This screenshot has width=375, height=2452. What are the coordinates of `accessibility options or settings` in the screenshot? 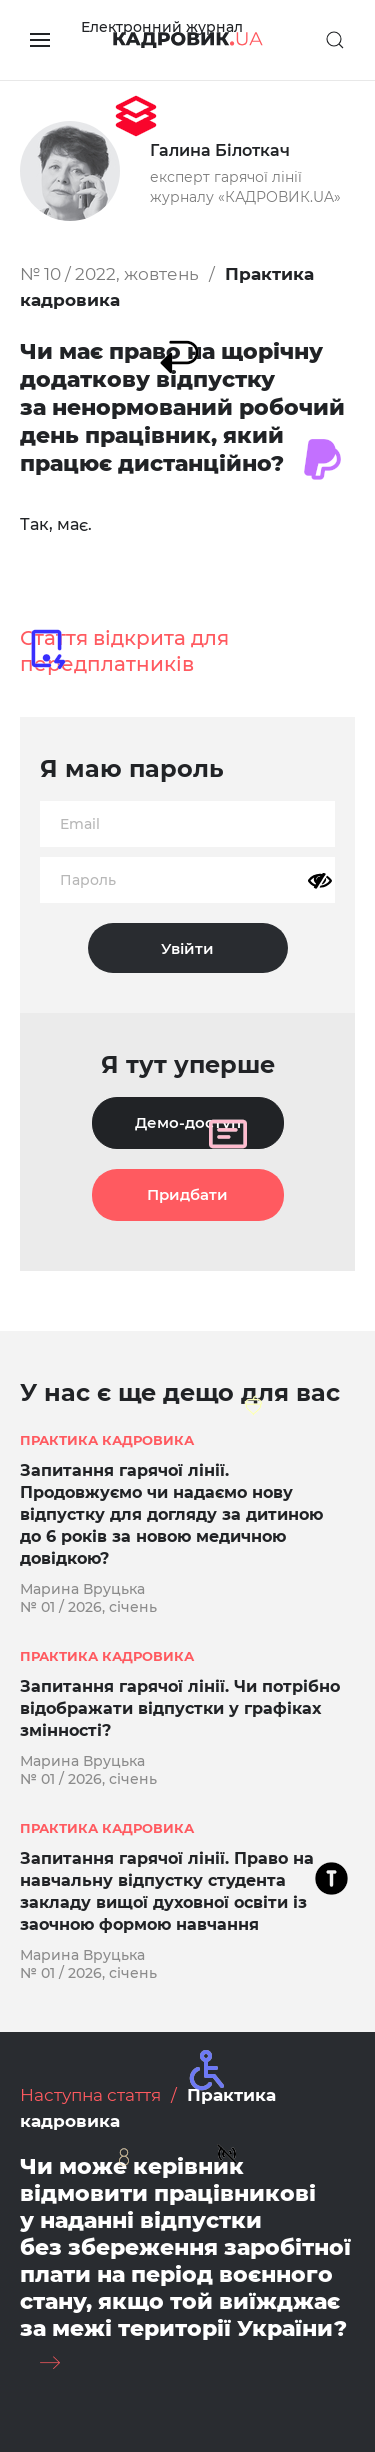 It's located at (208, 2070).